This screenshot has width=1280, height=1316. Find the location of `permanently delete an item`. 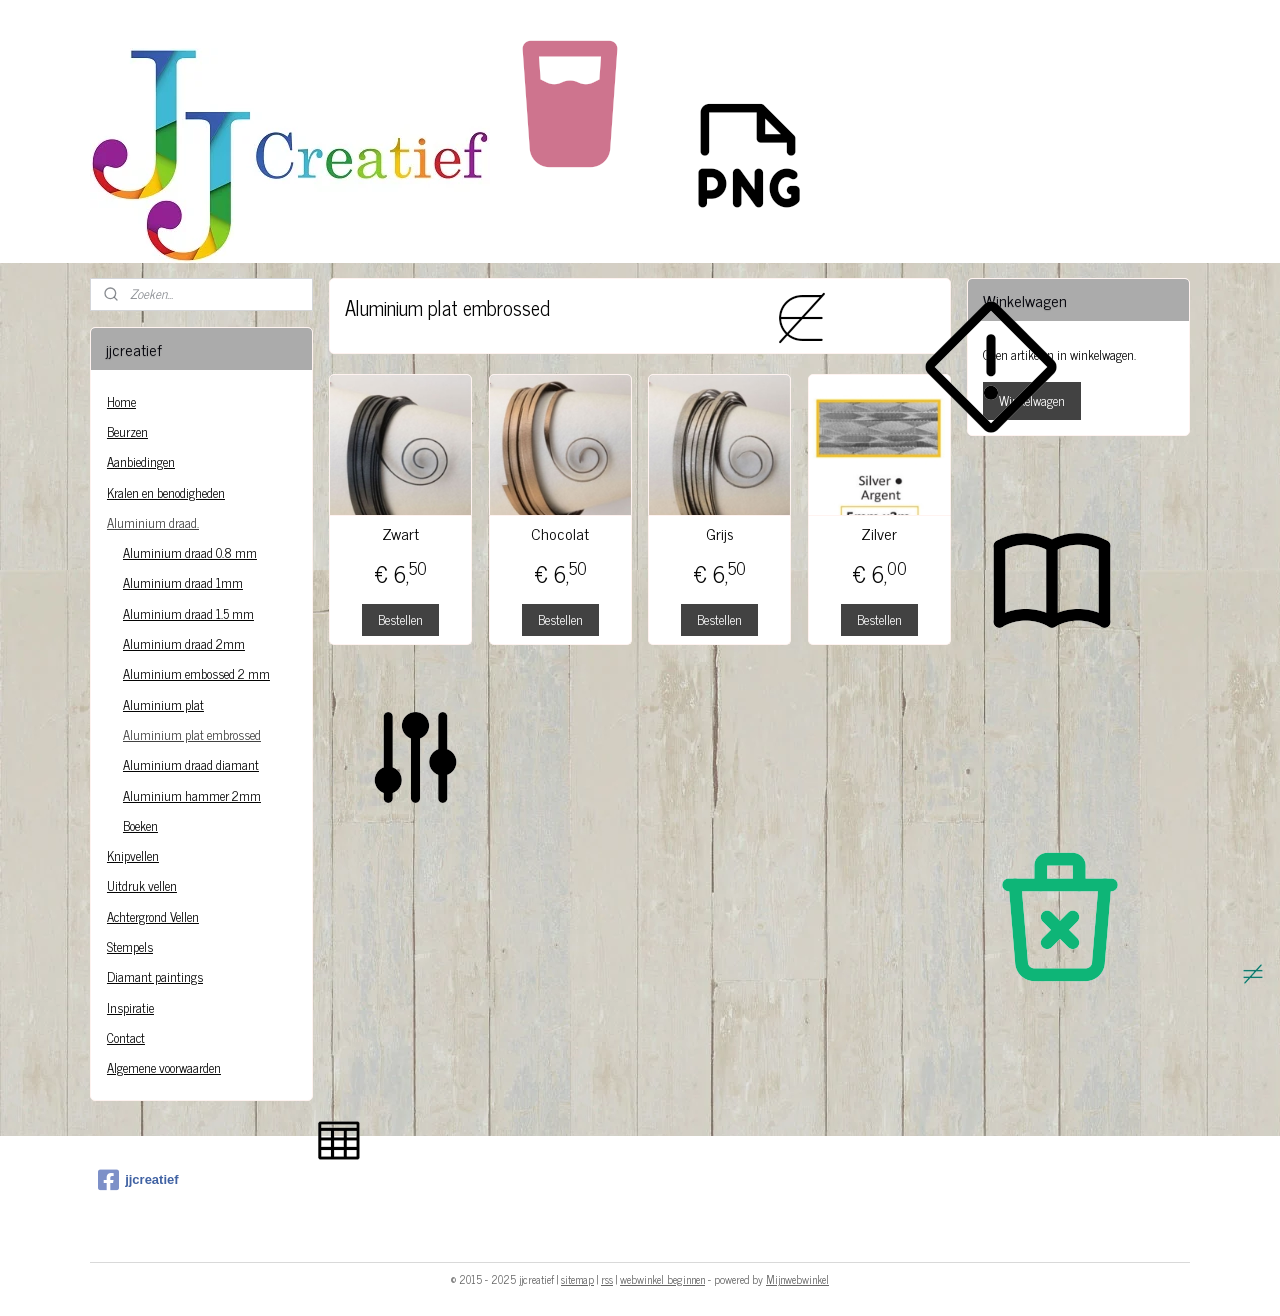

permanently delete an item is located at coordinates (1060, 917).